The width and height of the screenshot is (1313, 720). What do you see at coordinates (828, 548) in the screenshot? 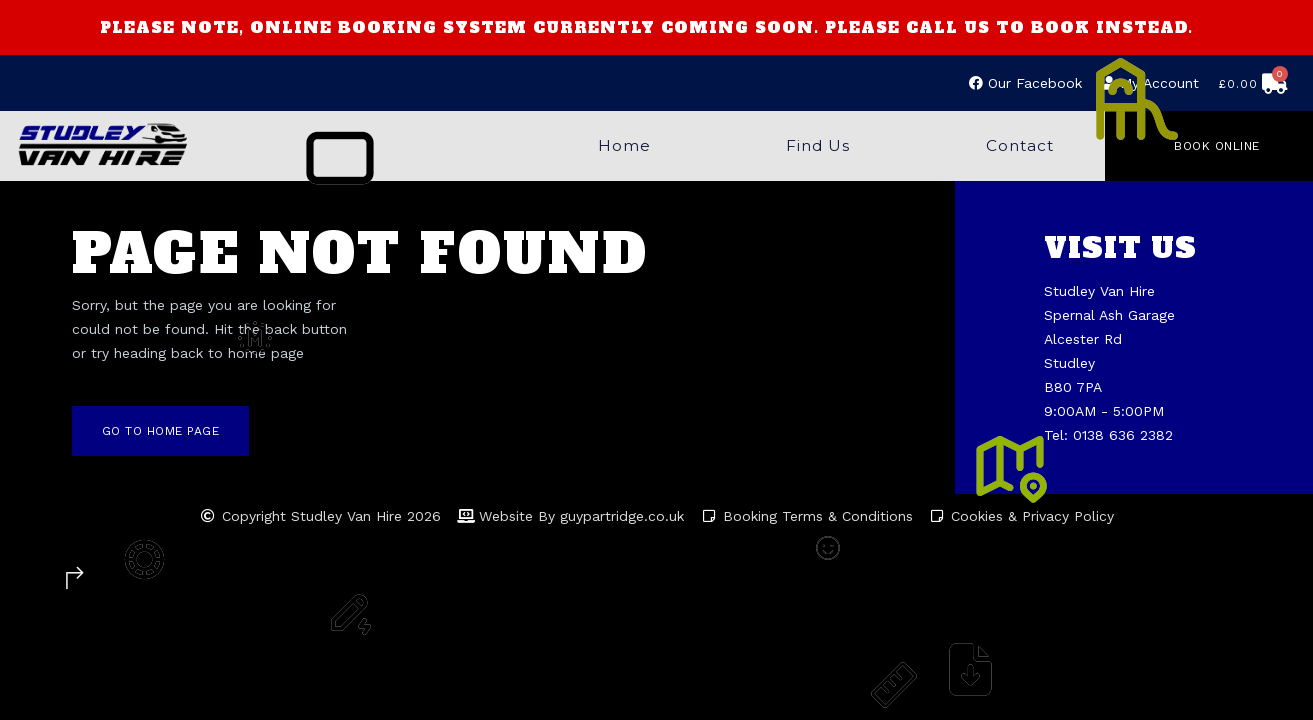
I see `insert a winking emoji or emoticon` at bounding box center [828, 548].